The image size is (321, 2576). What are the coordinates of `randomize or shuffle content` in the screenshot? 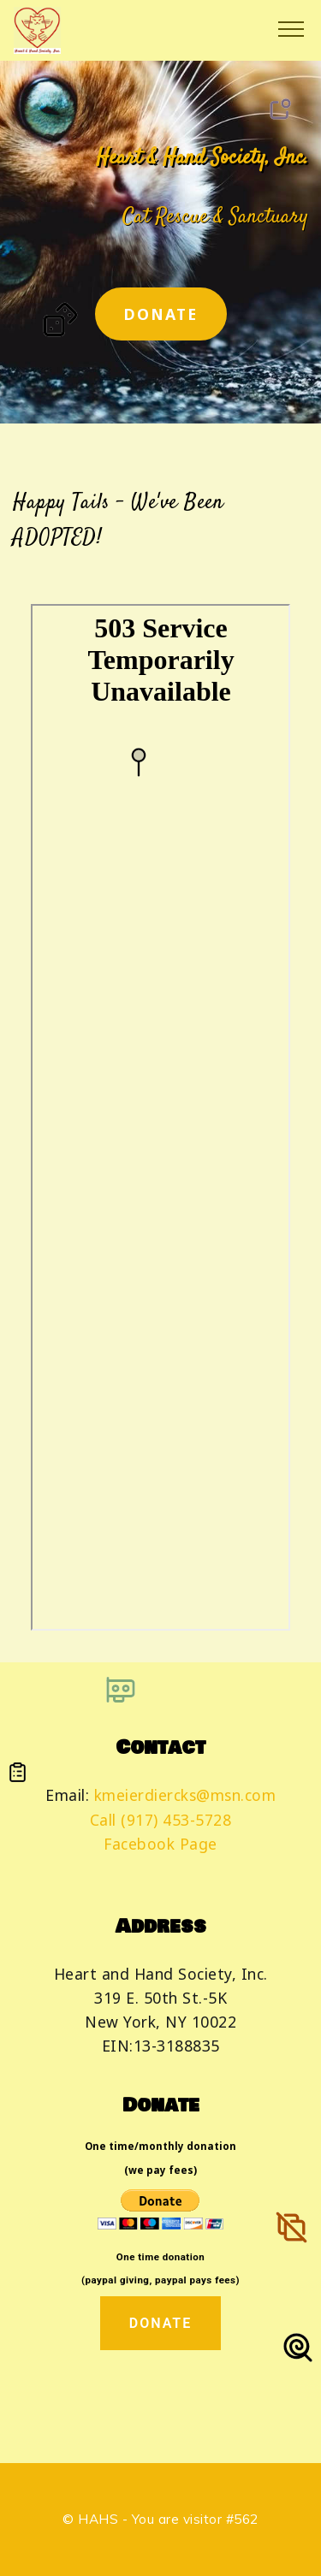 It's located at (60, 319).